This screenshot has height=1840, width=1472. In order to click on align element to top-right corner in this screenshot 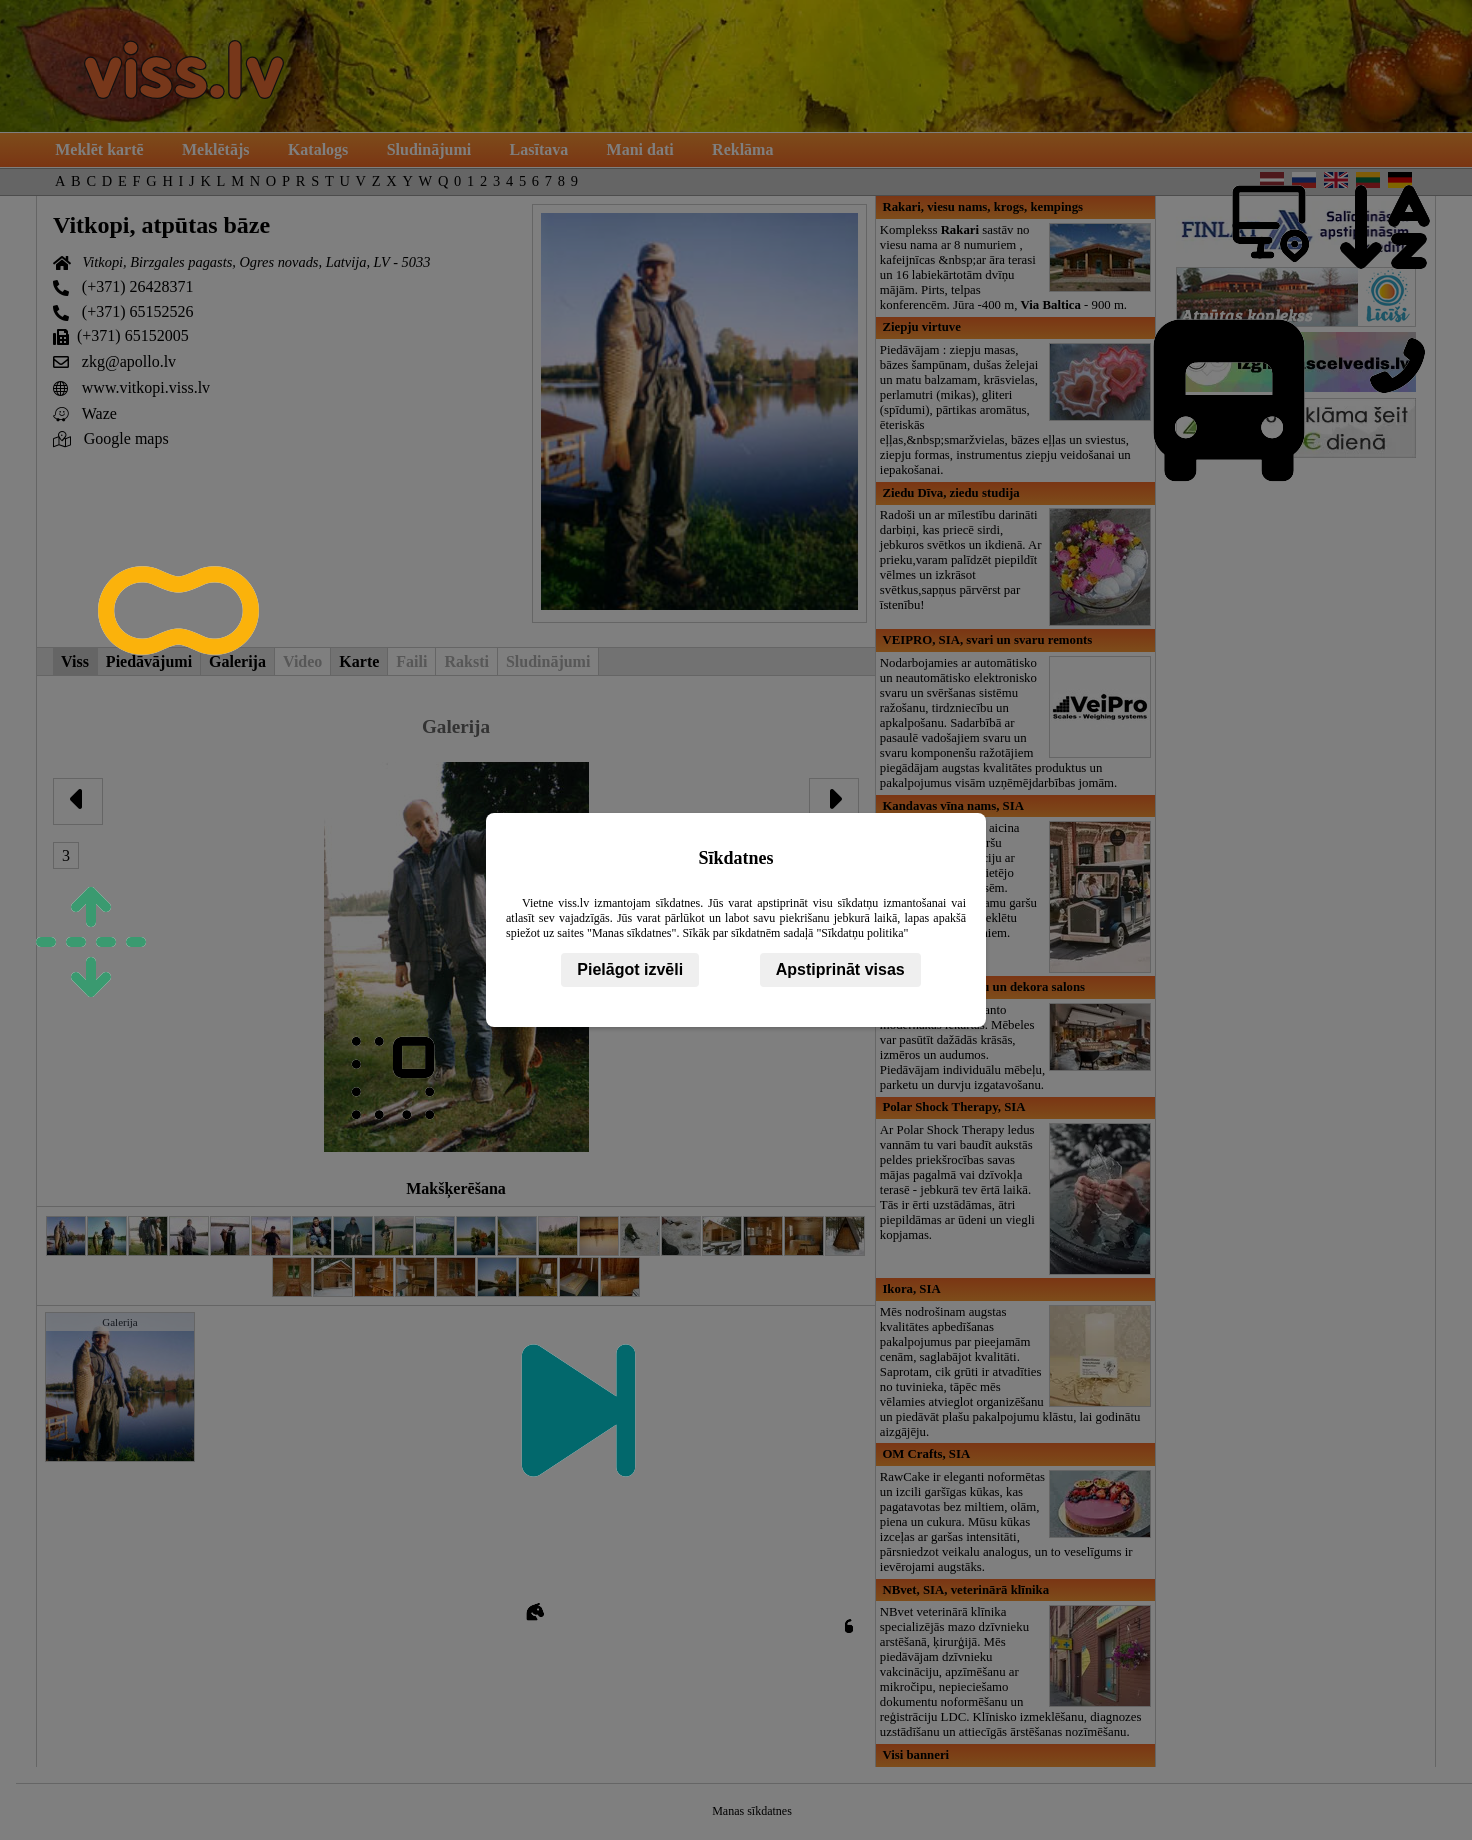, I will do `click(393, 1078)`.